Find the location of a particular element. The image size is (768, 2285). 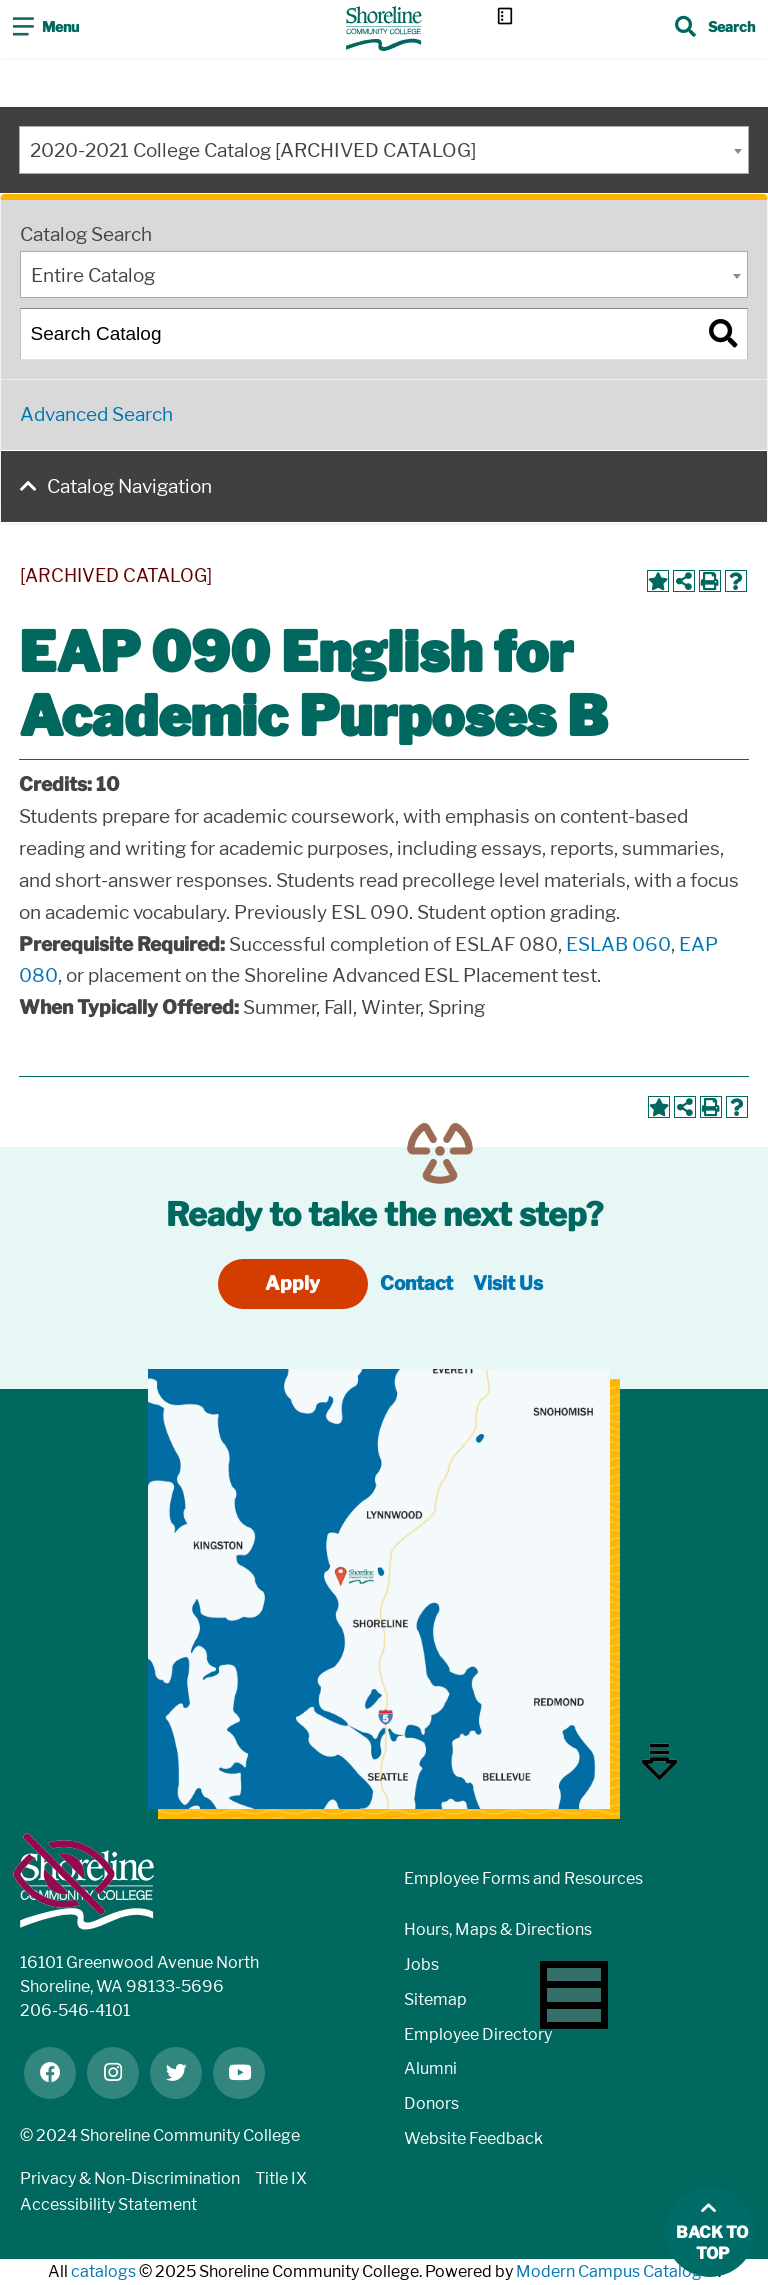

download file or content is located at coordinates (659, 1760).